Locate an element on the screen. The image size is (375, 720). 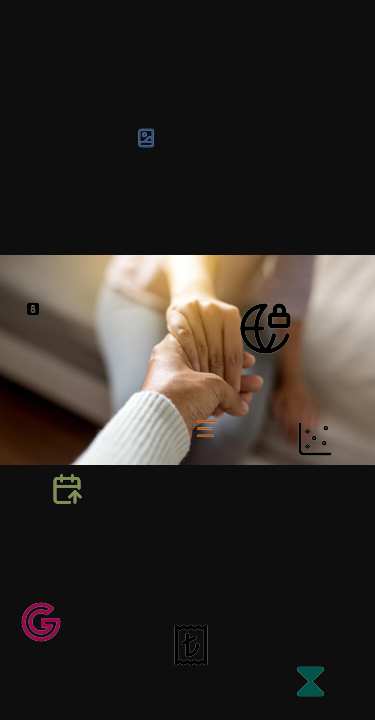
view receipt or transaction in turkish lira is located at coordinates (191, 645).